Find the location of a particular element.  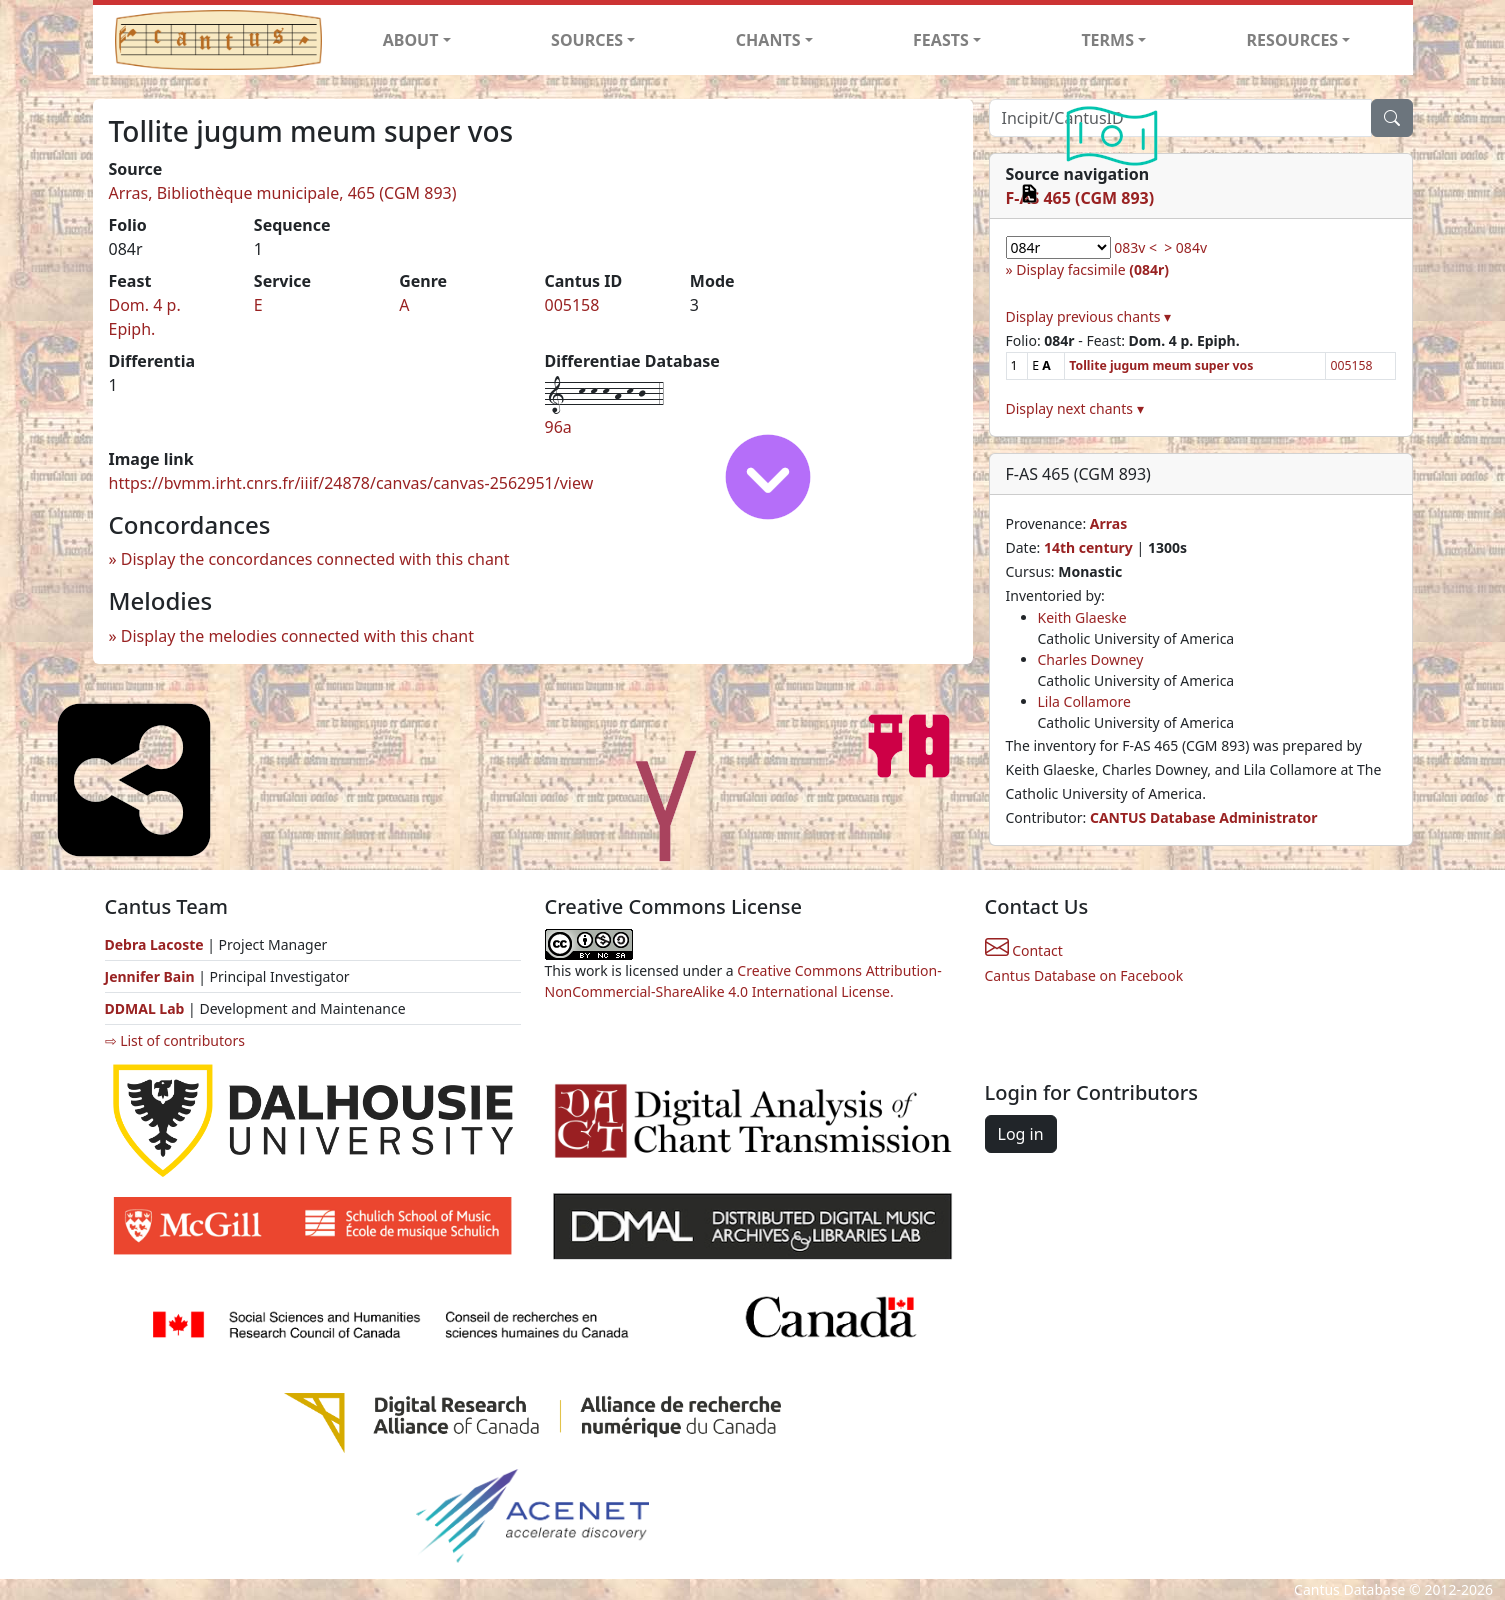

view bridge or overpass routes is located at coordinates (909, 746).